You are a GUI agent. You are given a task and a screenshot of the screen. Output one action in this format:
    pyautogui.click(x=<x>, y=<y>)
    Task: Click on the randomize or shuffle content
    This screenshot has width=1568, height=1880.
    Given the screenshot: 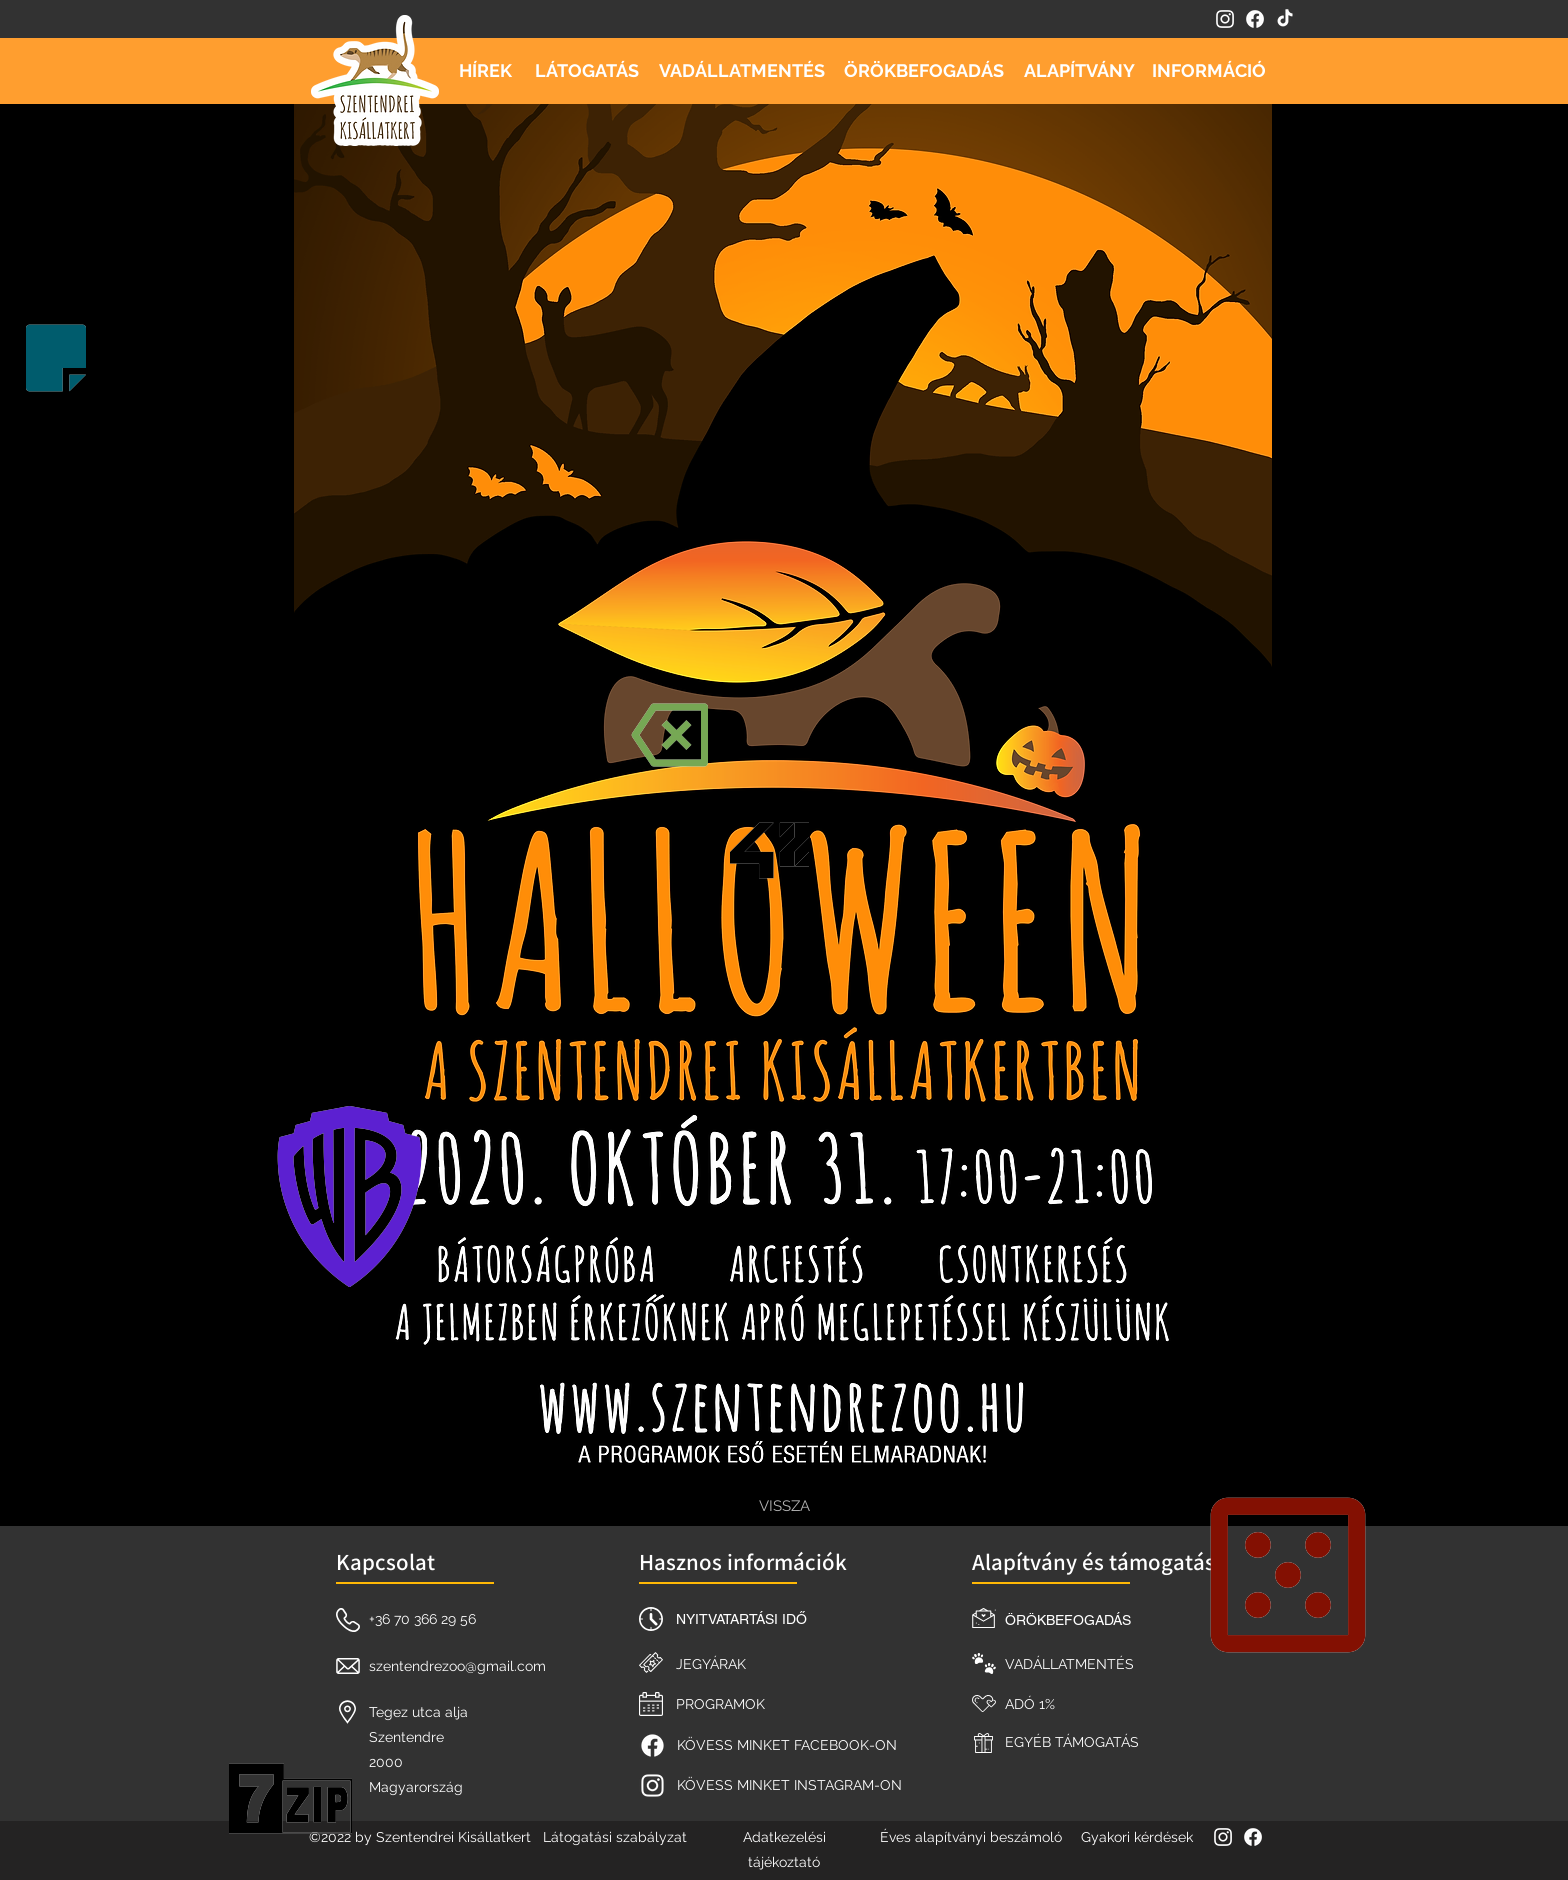 What is the action you would take?
    pyautogui.click(x=1288, y=1575)
    